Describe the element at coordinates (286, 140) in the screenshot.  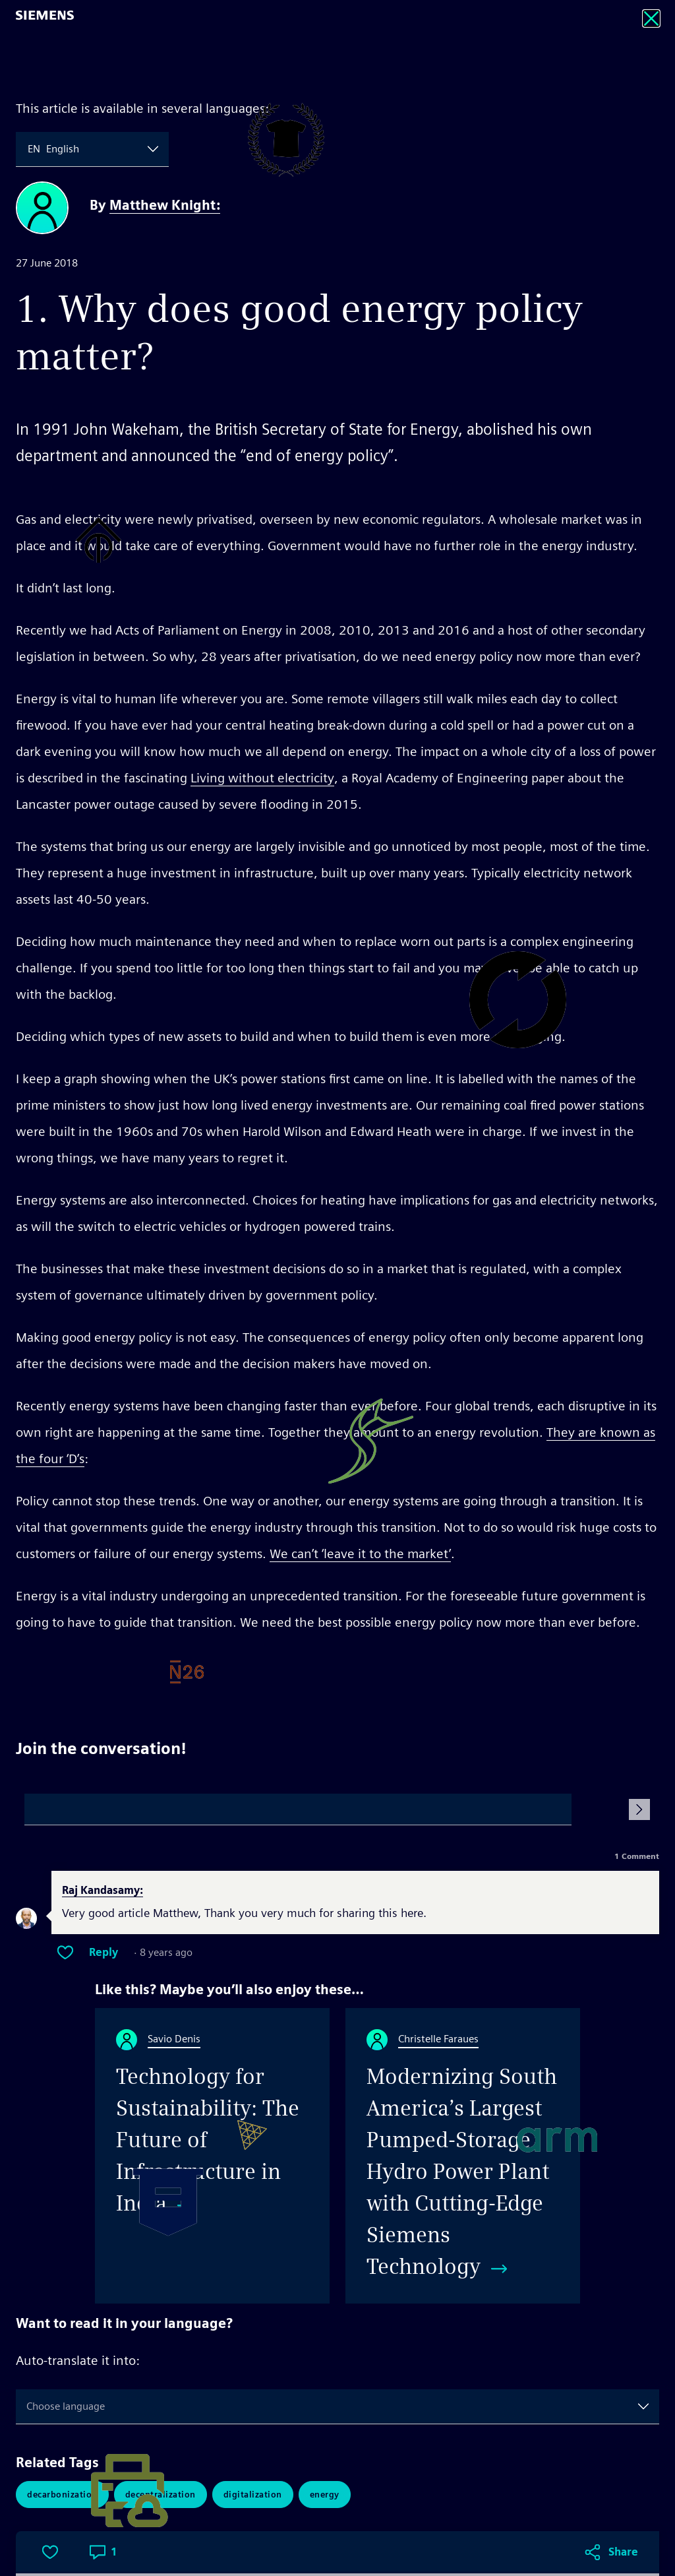
I see `visit teepublic store or website` at that location.